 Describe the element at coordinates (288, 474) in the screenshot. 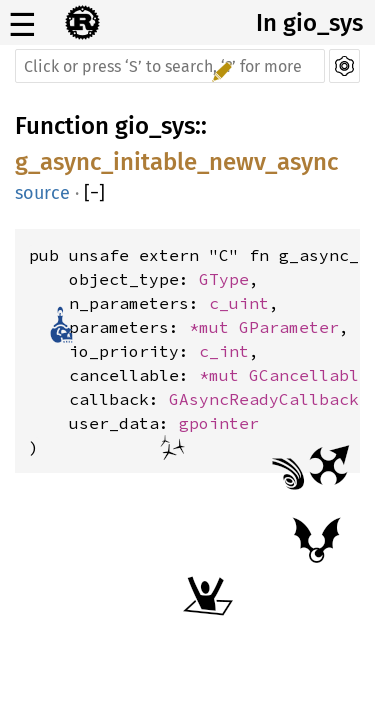

I see `indicates loading or processing in progress` at that location.